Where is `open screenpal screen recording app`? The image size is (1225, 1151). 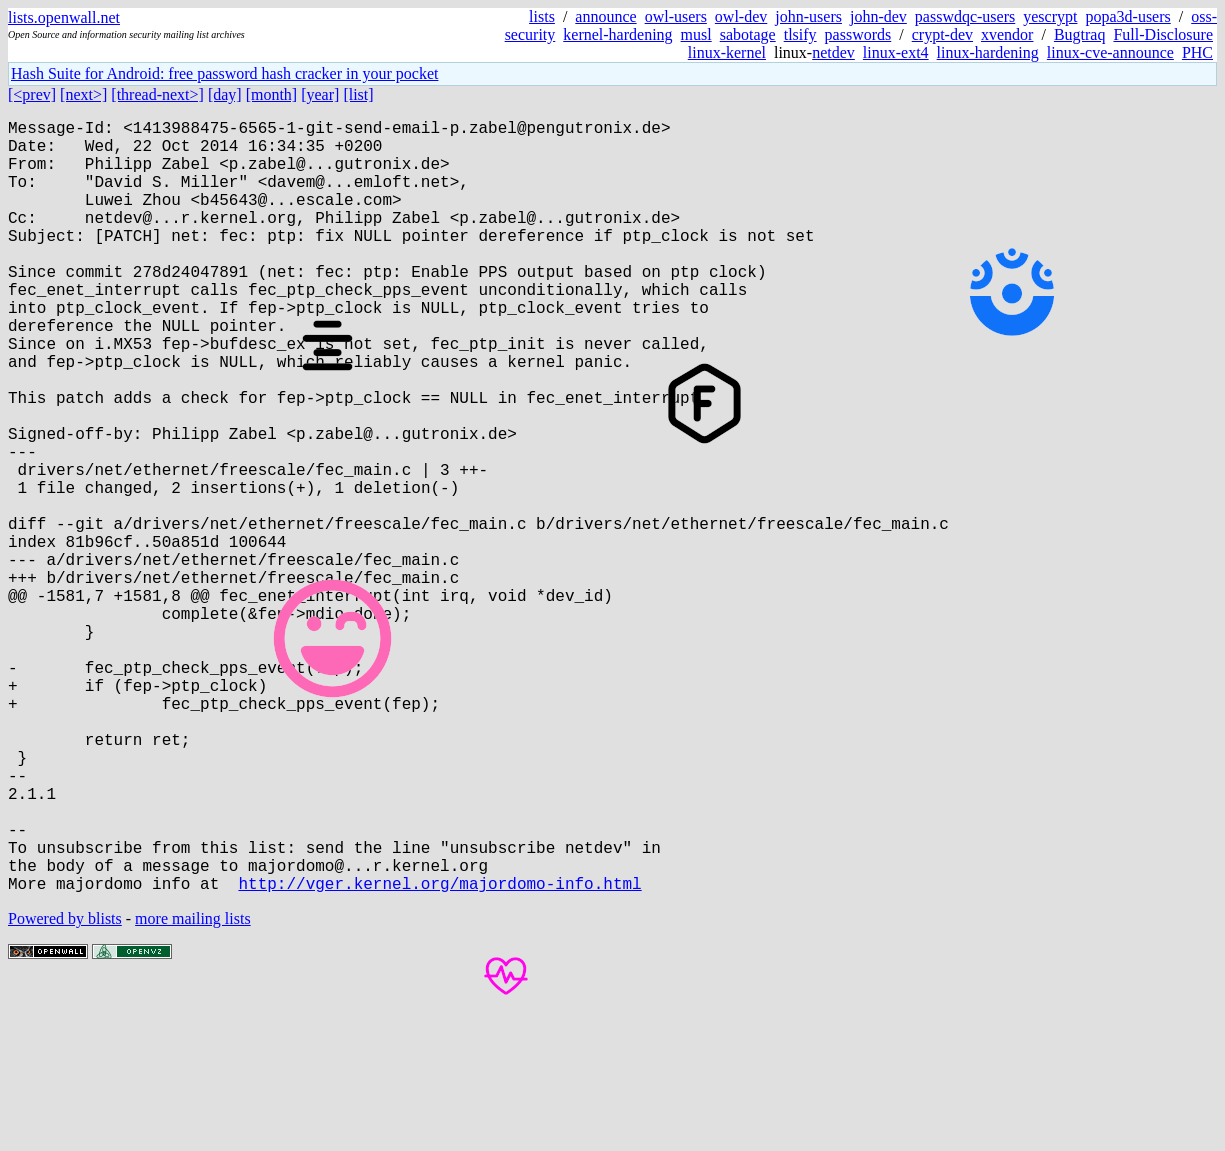 open screenpal screen recording app is located at coordinates (1012, 293).